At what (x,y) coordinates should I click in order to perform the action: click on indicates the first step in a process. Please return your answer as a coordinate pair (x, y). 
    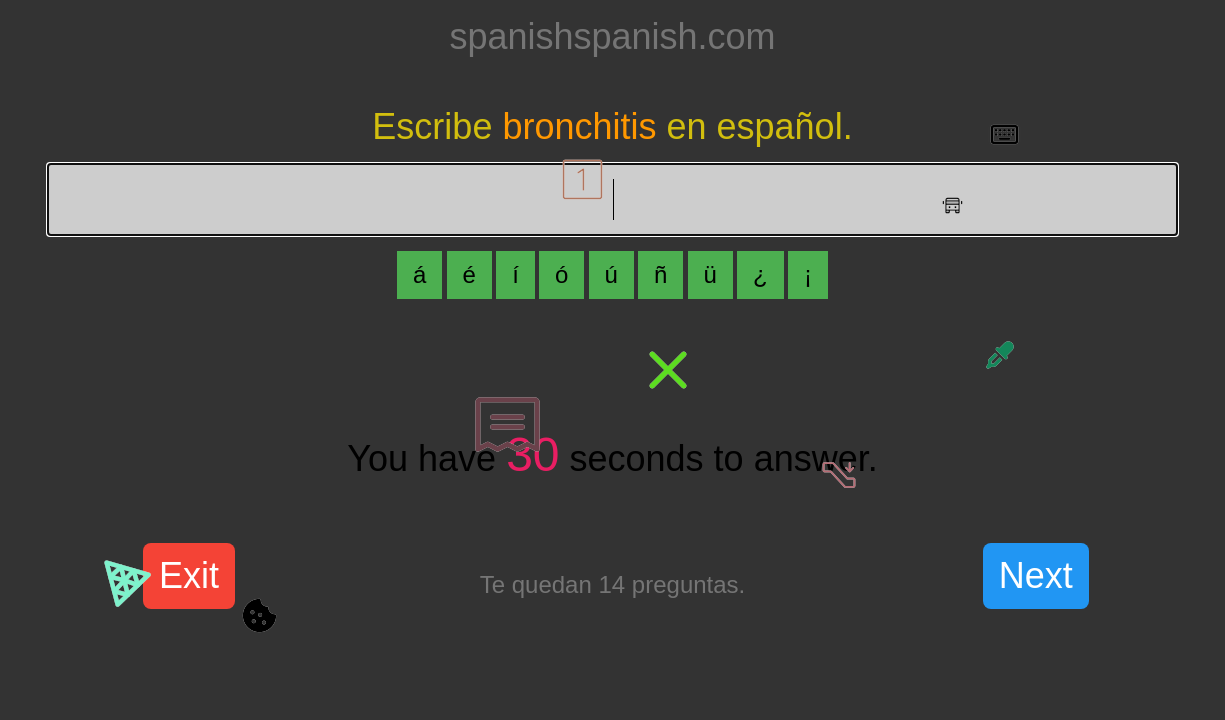
    Looking at the image, I should click on (582, 179).